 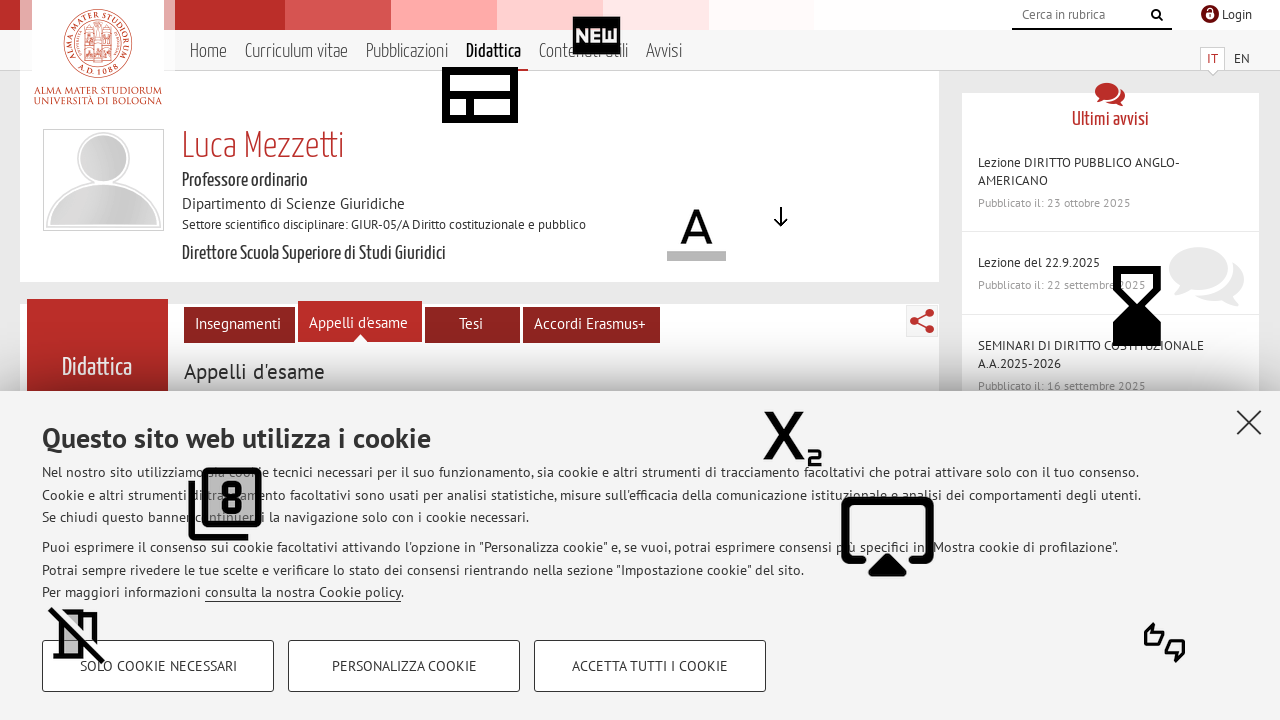 I want to click on stream content to an external display, so click(x=887, y=534).